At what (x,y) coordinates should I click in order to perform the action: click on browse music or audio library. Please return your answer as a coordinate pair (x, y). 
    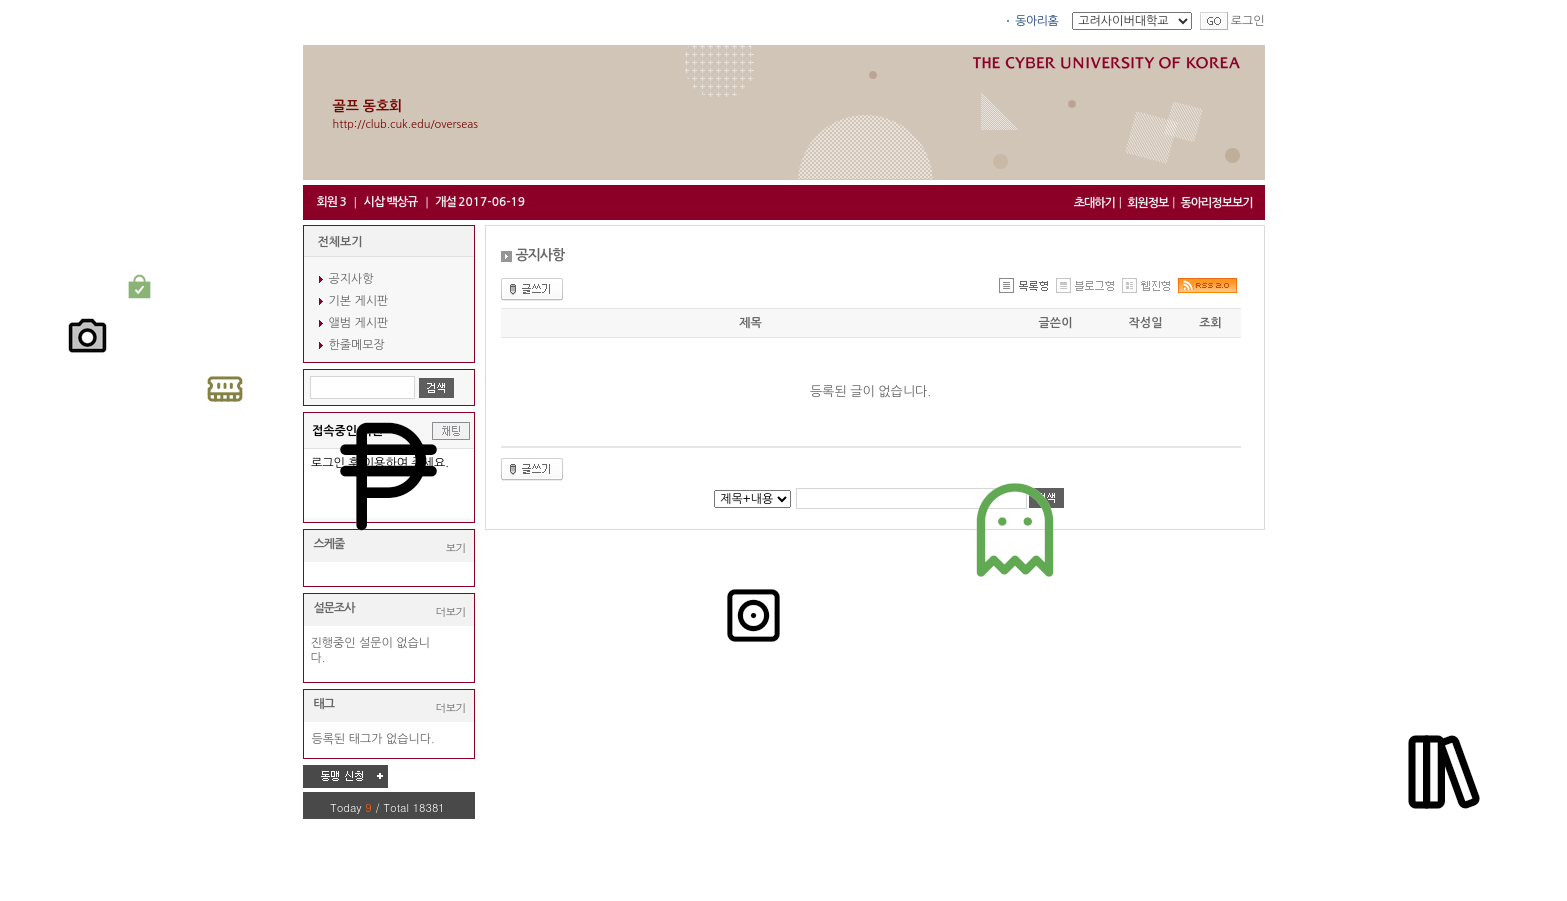
    Looking at the image, I should click on (753, 615).